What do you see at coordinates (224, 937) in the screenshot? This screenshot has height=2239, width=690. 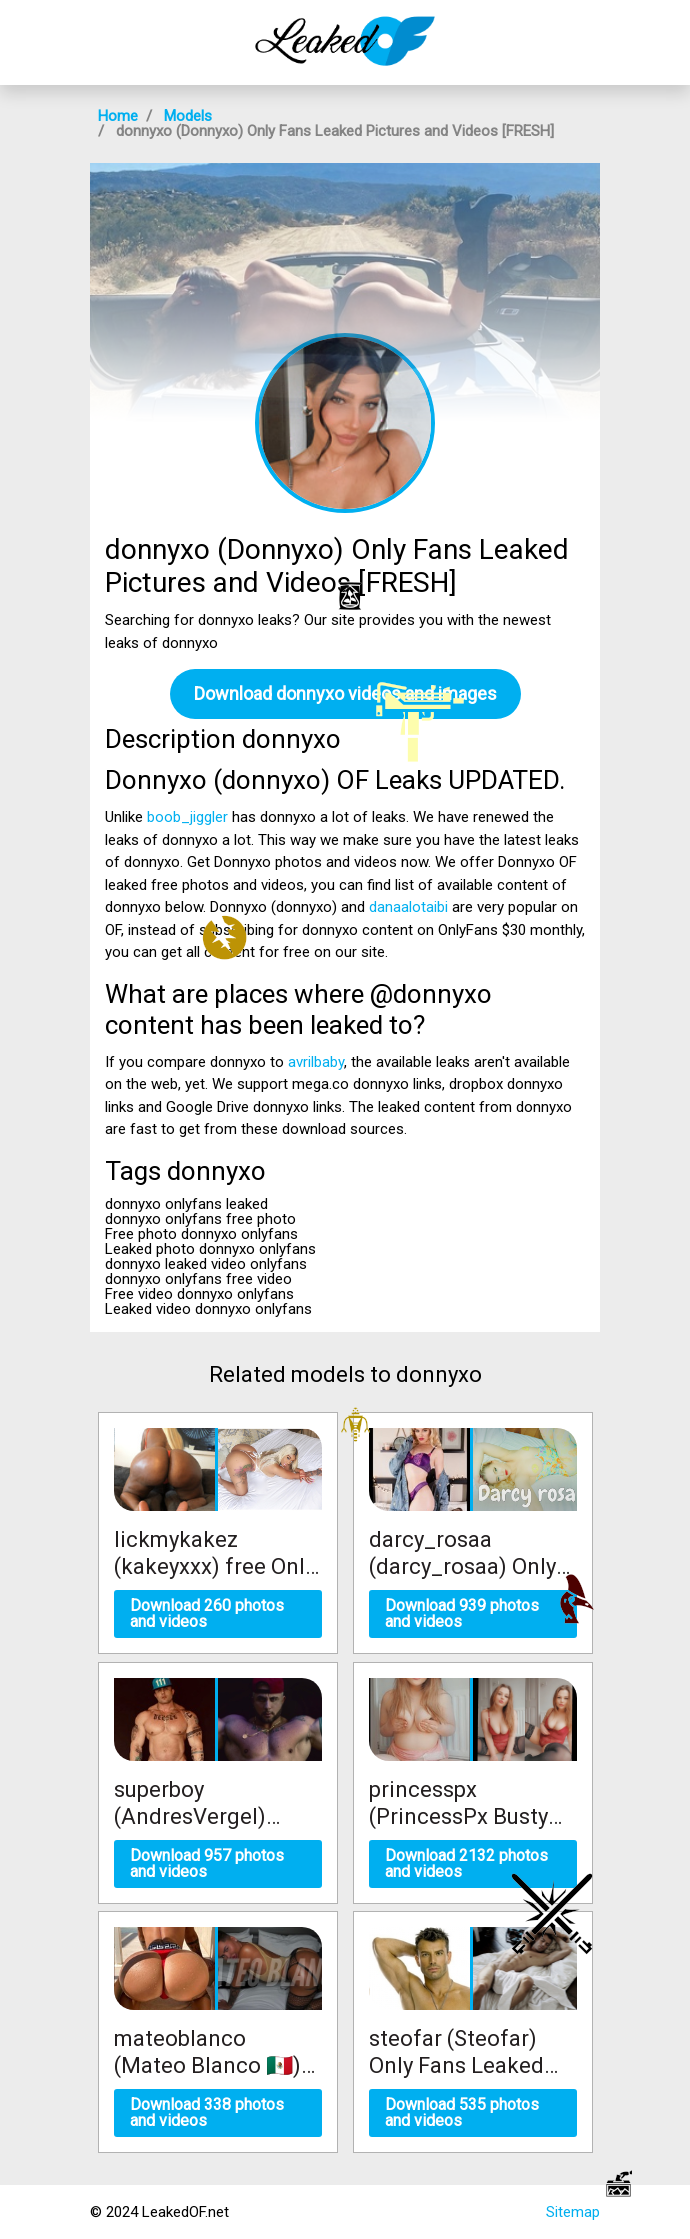 I see `indicates corrupted or damaged disc media` at bounding box center [224, 937].